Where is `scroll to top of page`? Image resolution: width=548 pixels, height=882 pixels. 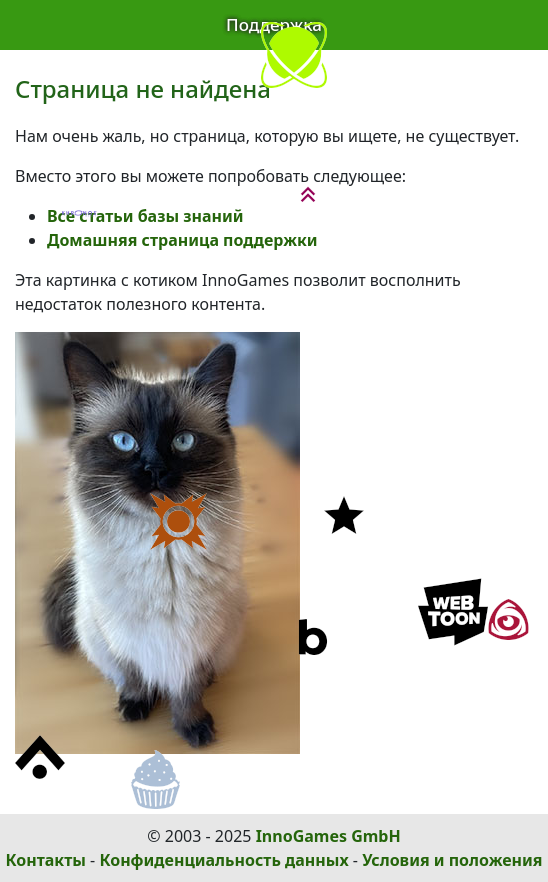
scroll to top of page is located at coordinates (308, 195).